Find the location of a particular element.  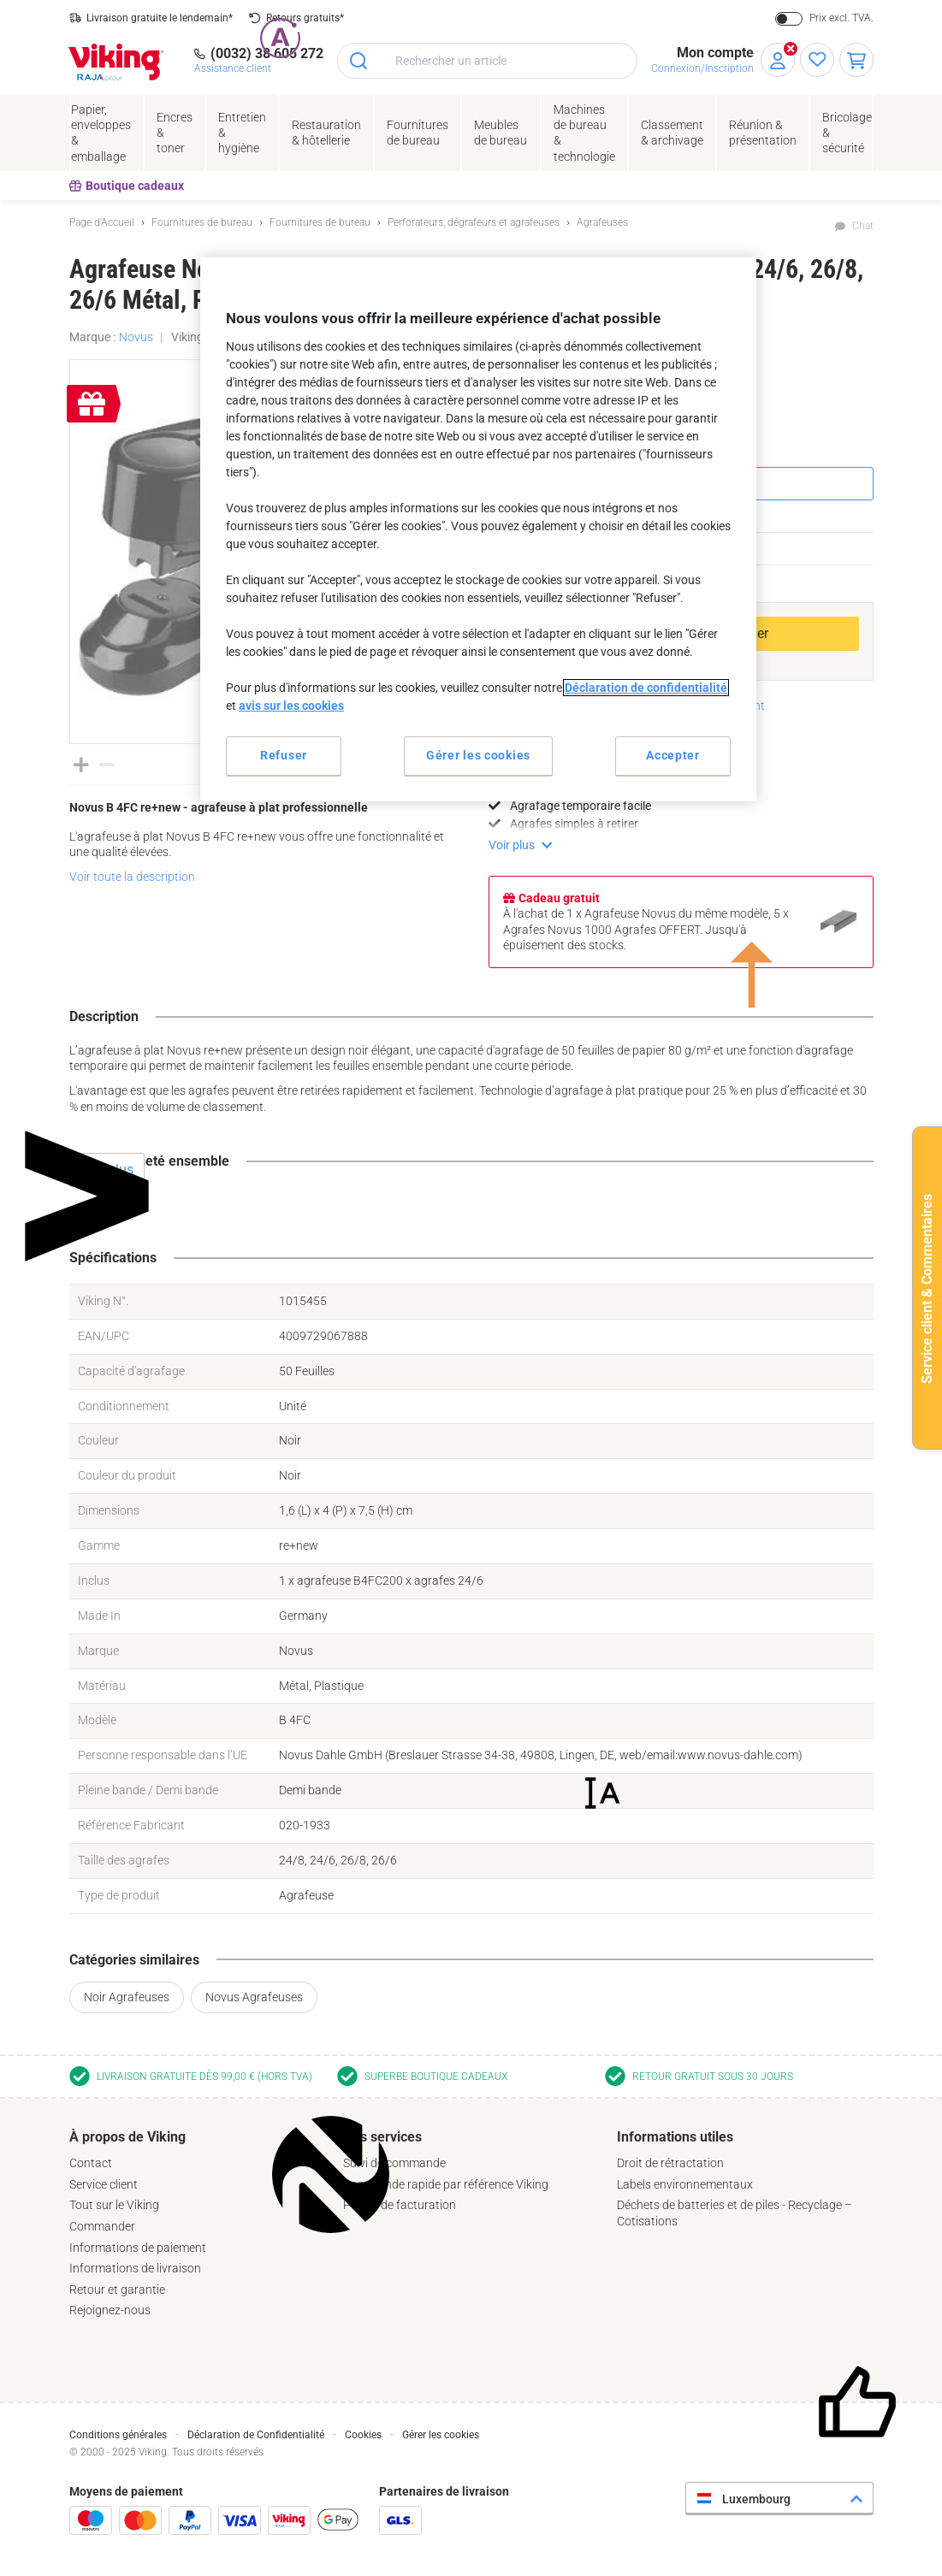

adjust text line height spacing is located at coordinates (602, 1793).